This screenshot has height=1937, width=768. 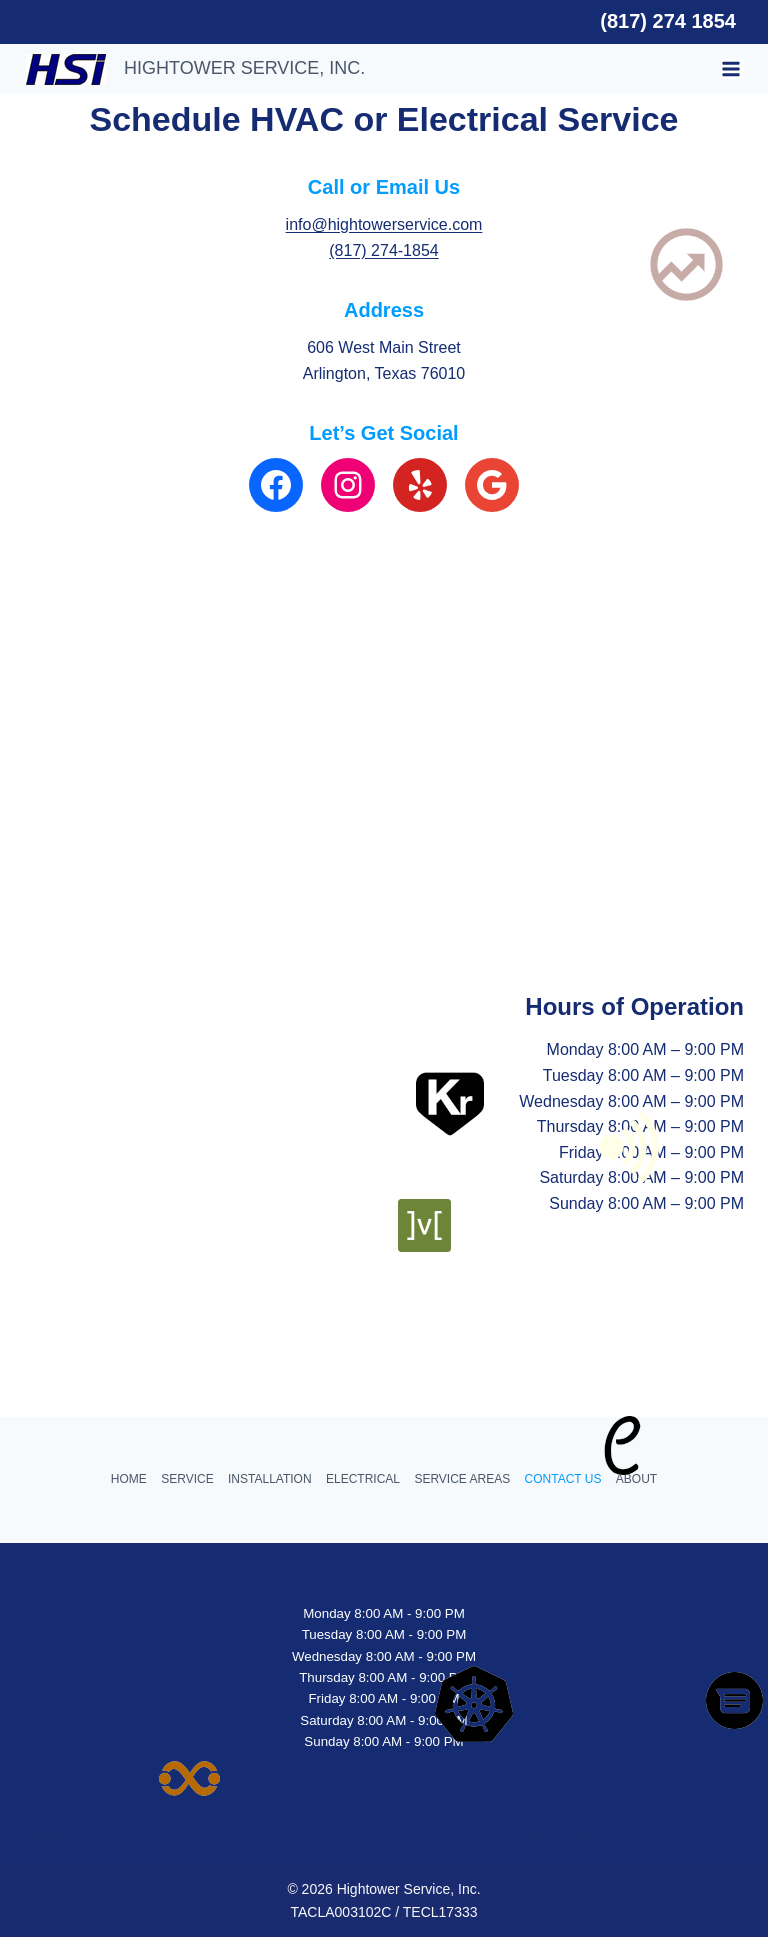 What do you see at coordinates (622, 1445) in the screenshot?
I see `open calibre-web ebook management app` at bounding box center [622, 1445].